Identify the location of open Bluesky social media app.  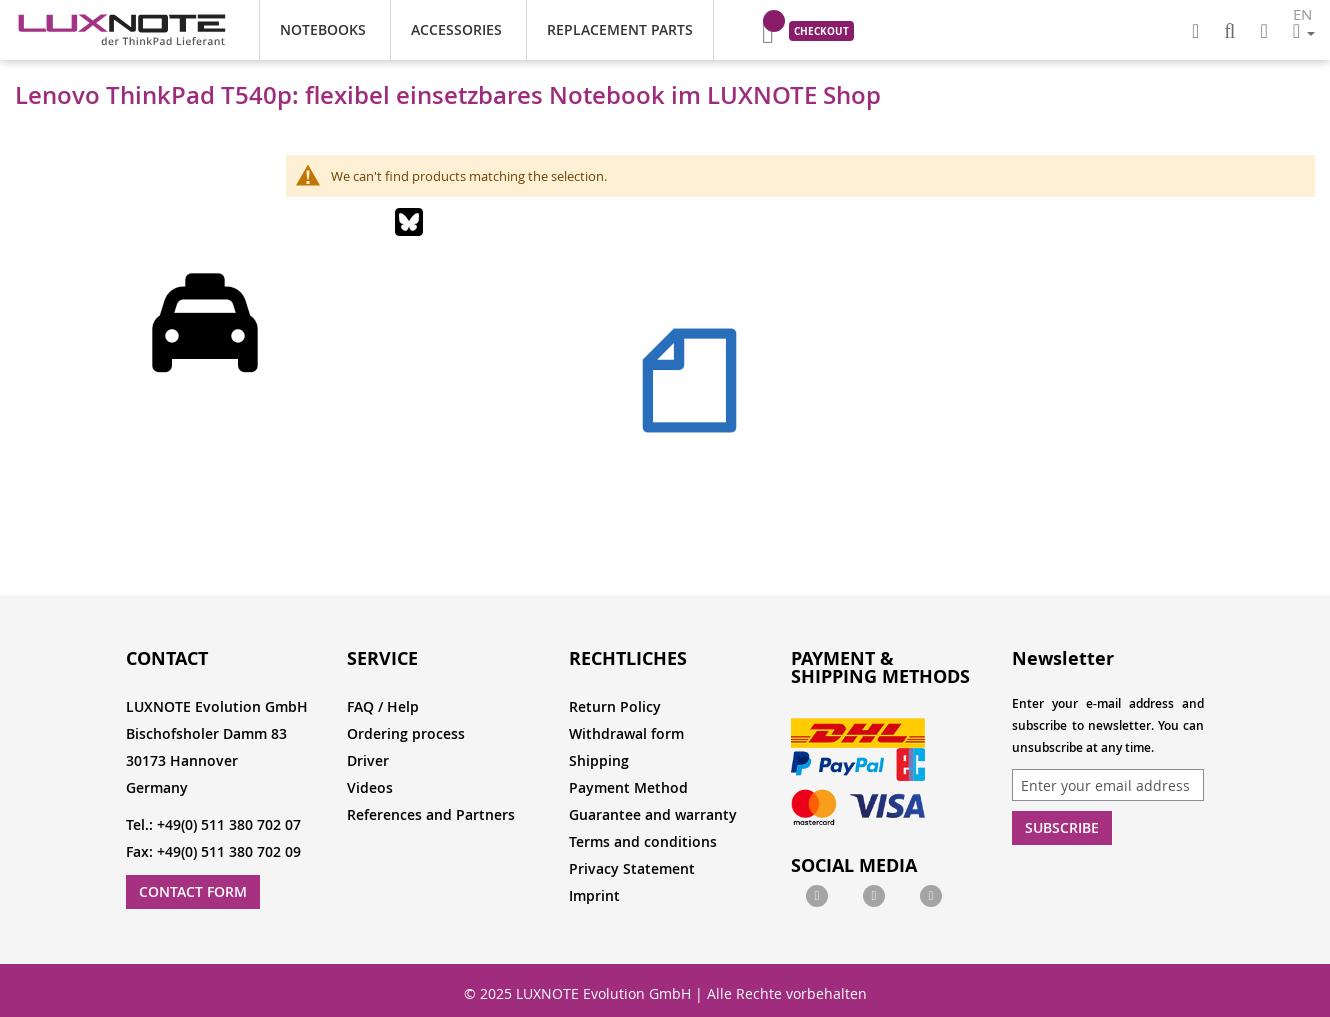
(409, 222).